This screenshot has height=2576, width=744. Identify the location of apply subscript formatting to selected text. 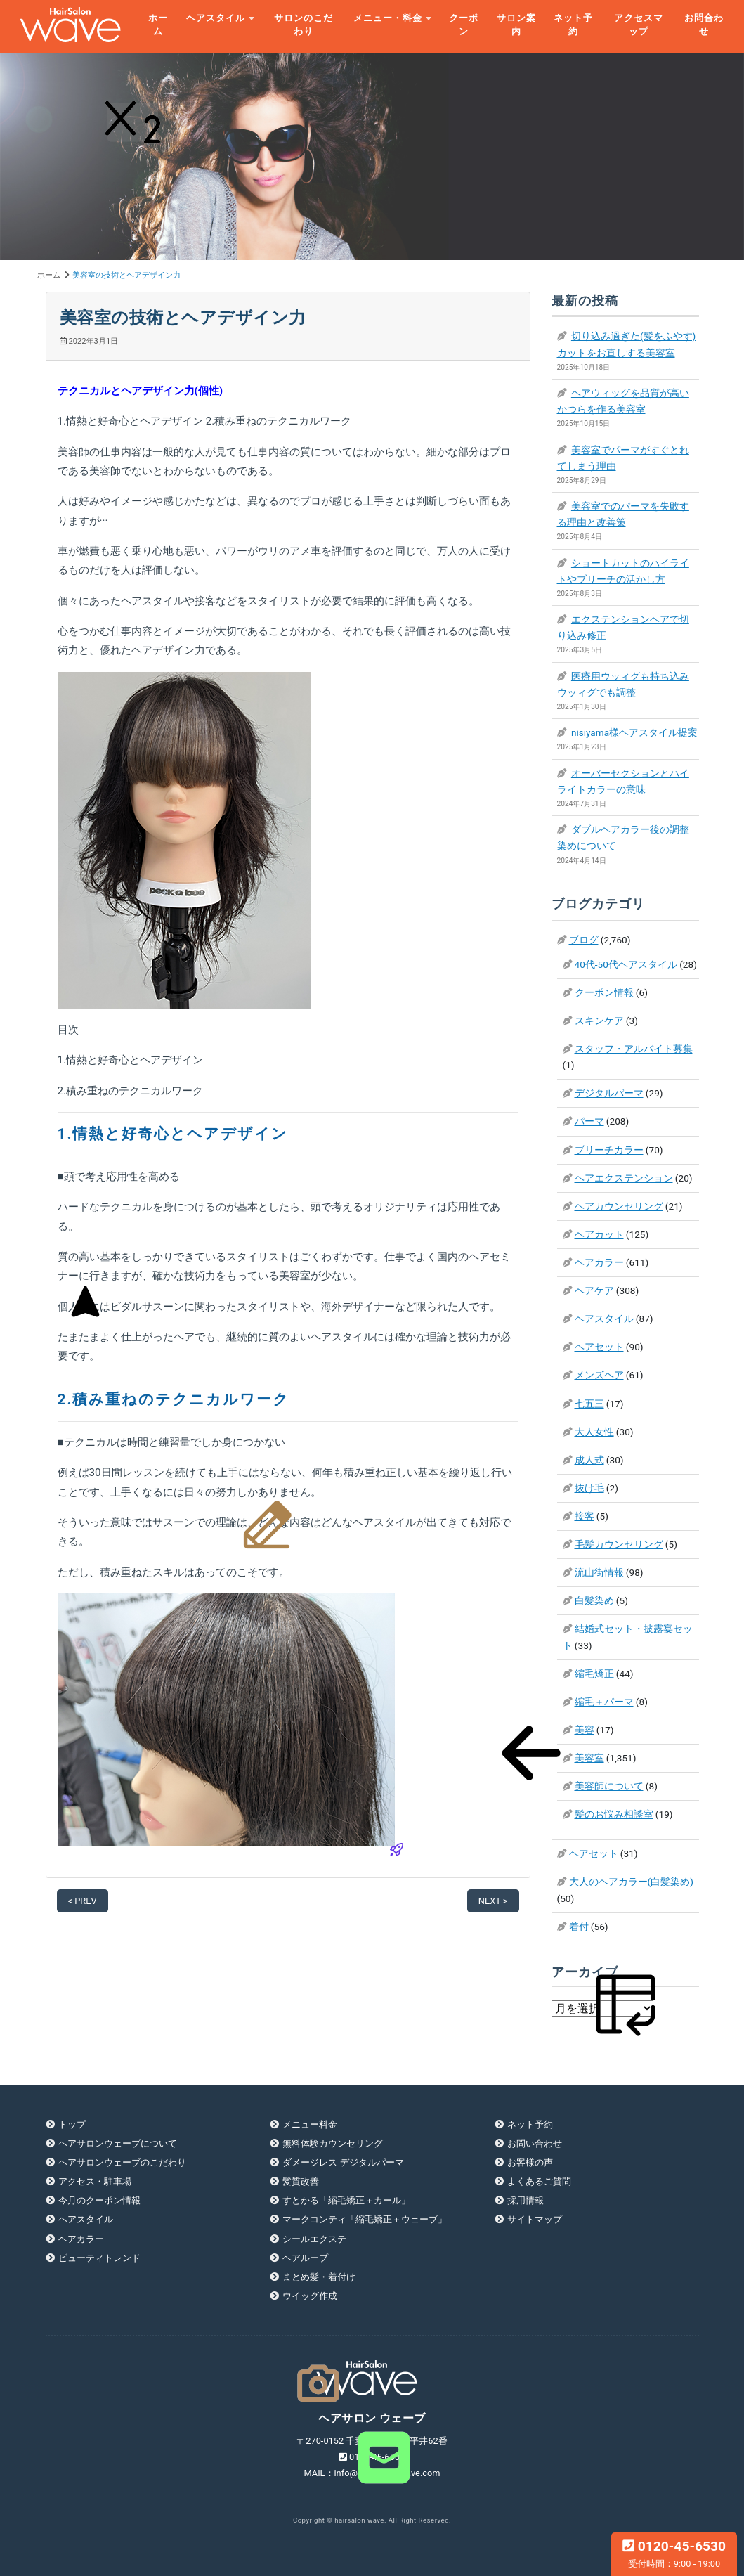
(129, 121).